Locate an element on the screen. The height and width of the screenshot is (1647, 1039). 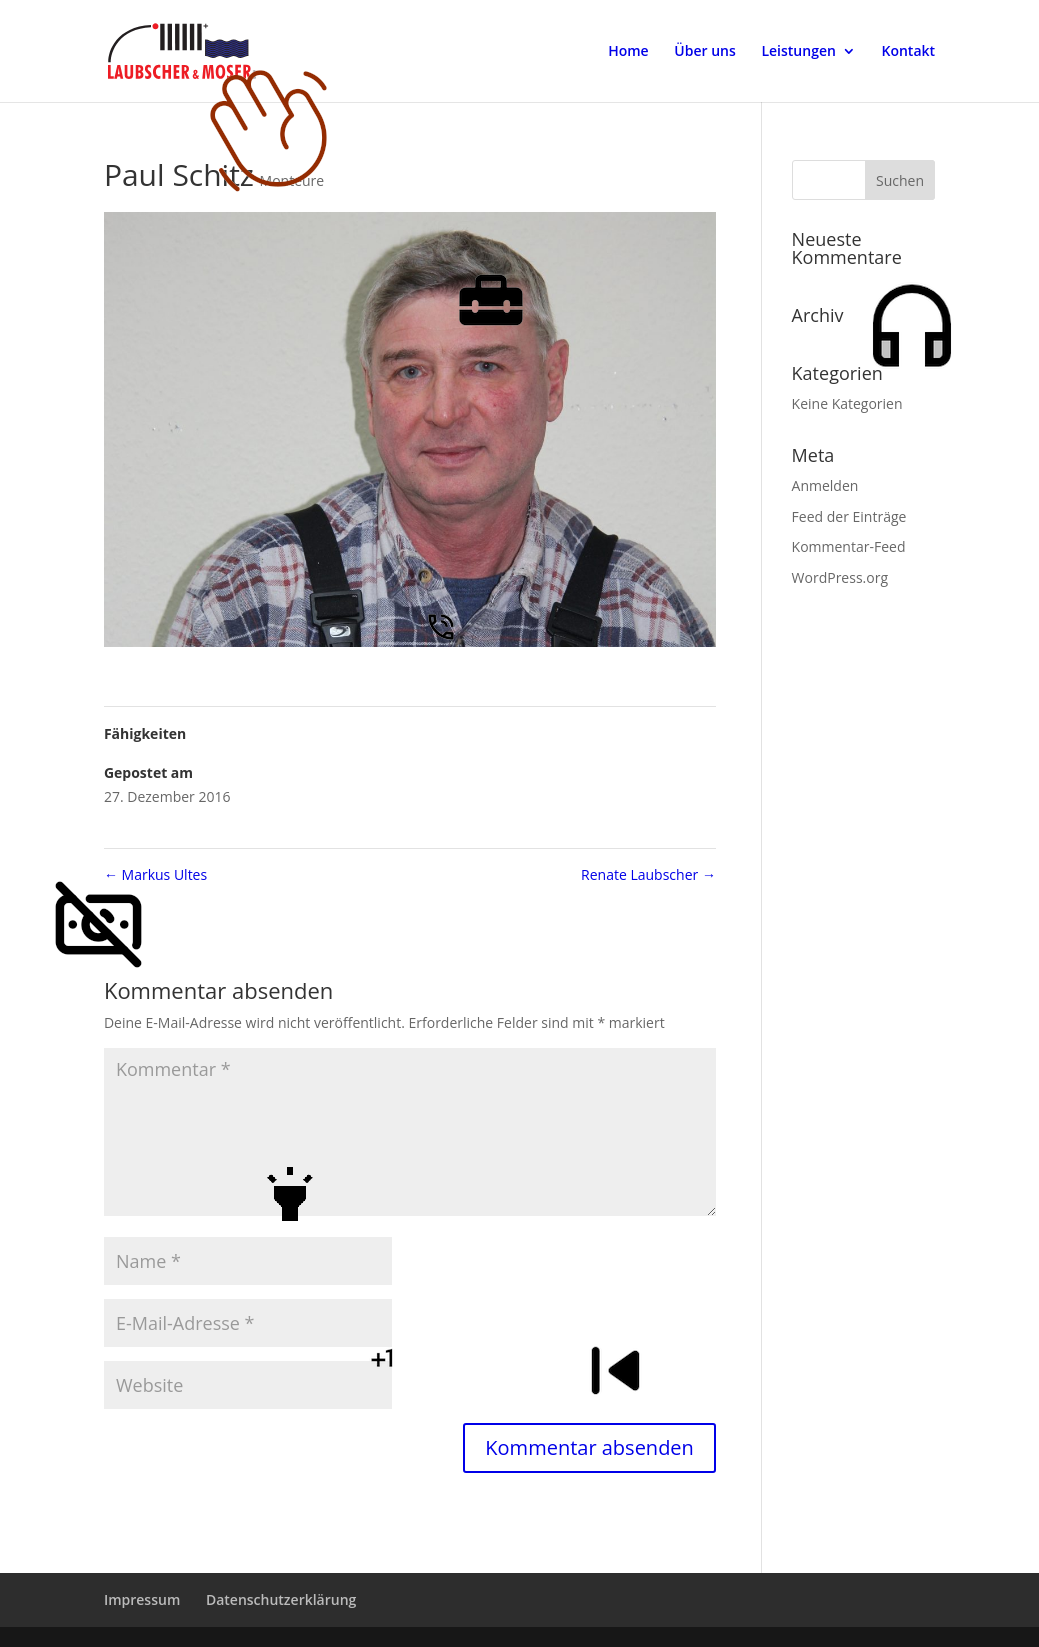
greet or welcome new users is located at coordinates (268, 128).